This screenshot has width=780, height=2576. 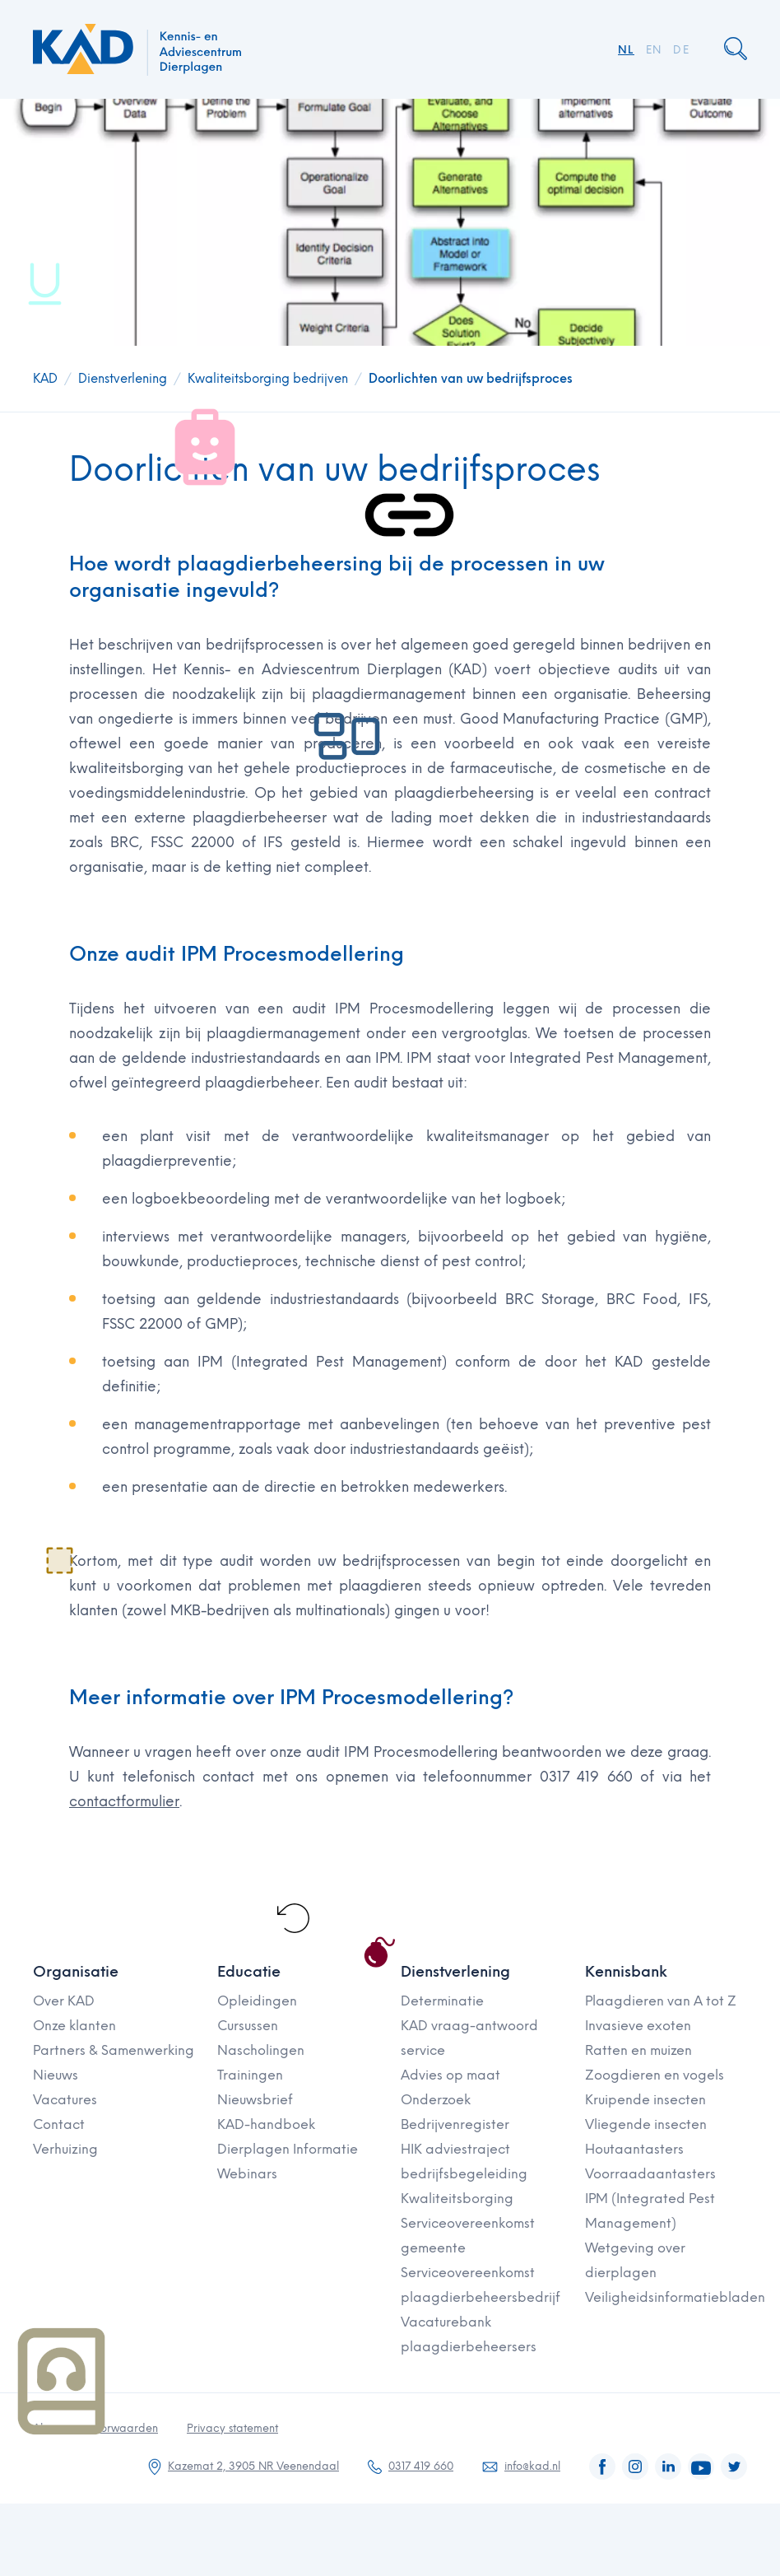 I want to click on indicates a destructive or dangerous action, so click(x=378, y=1951).